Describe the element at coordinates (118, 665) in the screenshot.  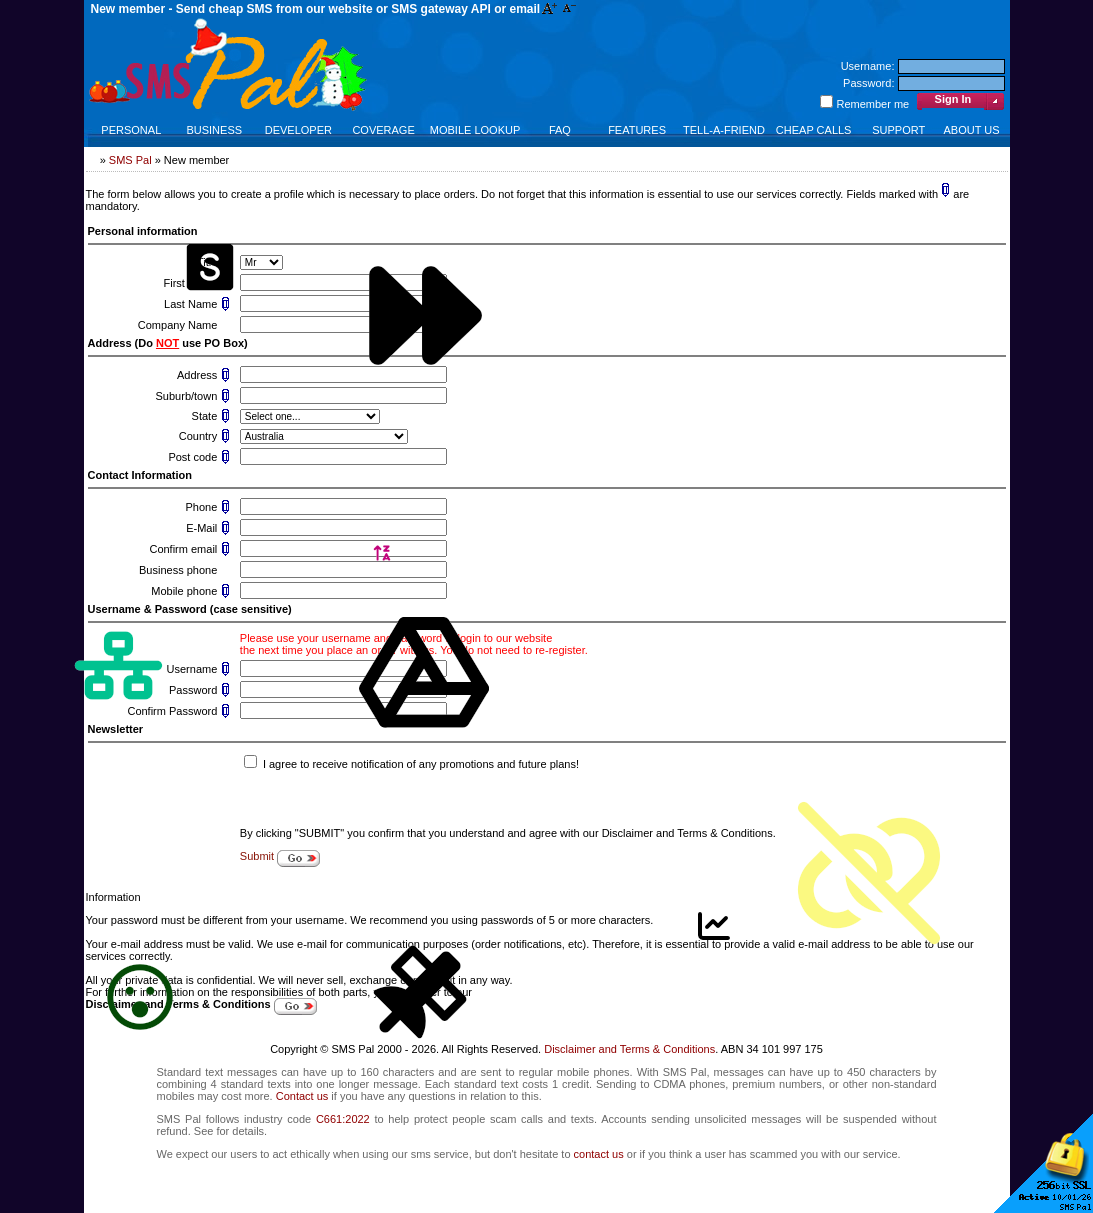
I see `view network connections` at that location.